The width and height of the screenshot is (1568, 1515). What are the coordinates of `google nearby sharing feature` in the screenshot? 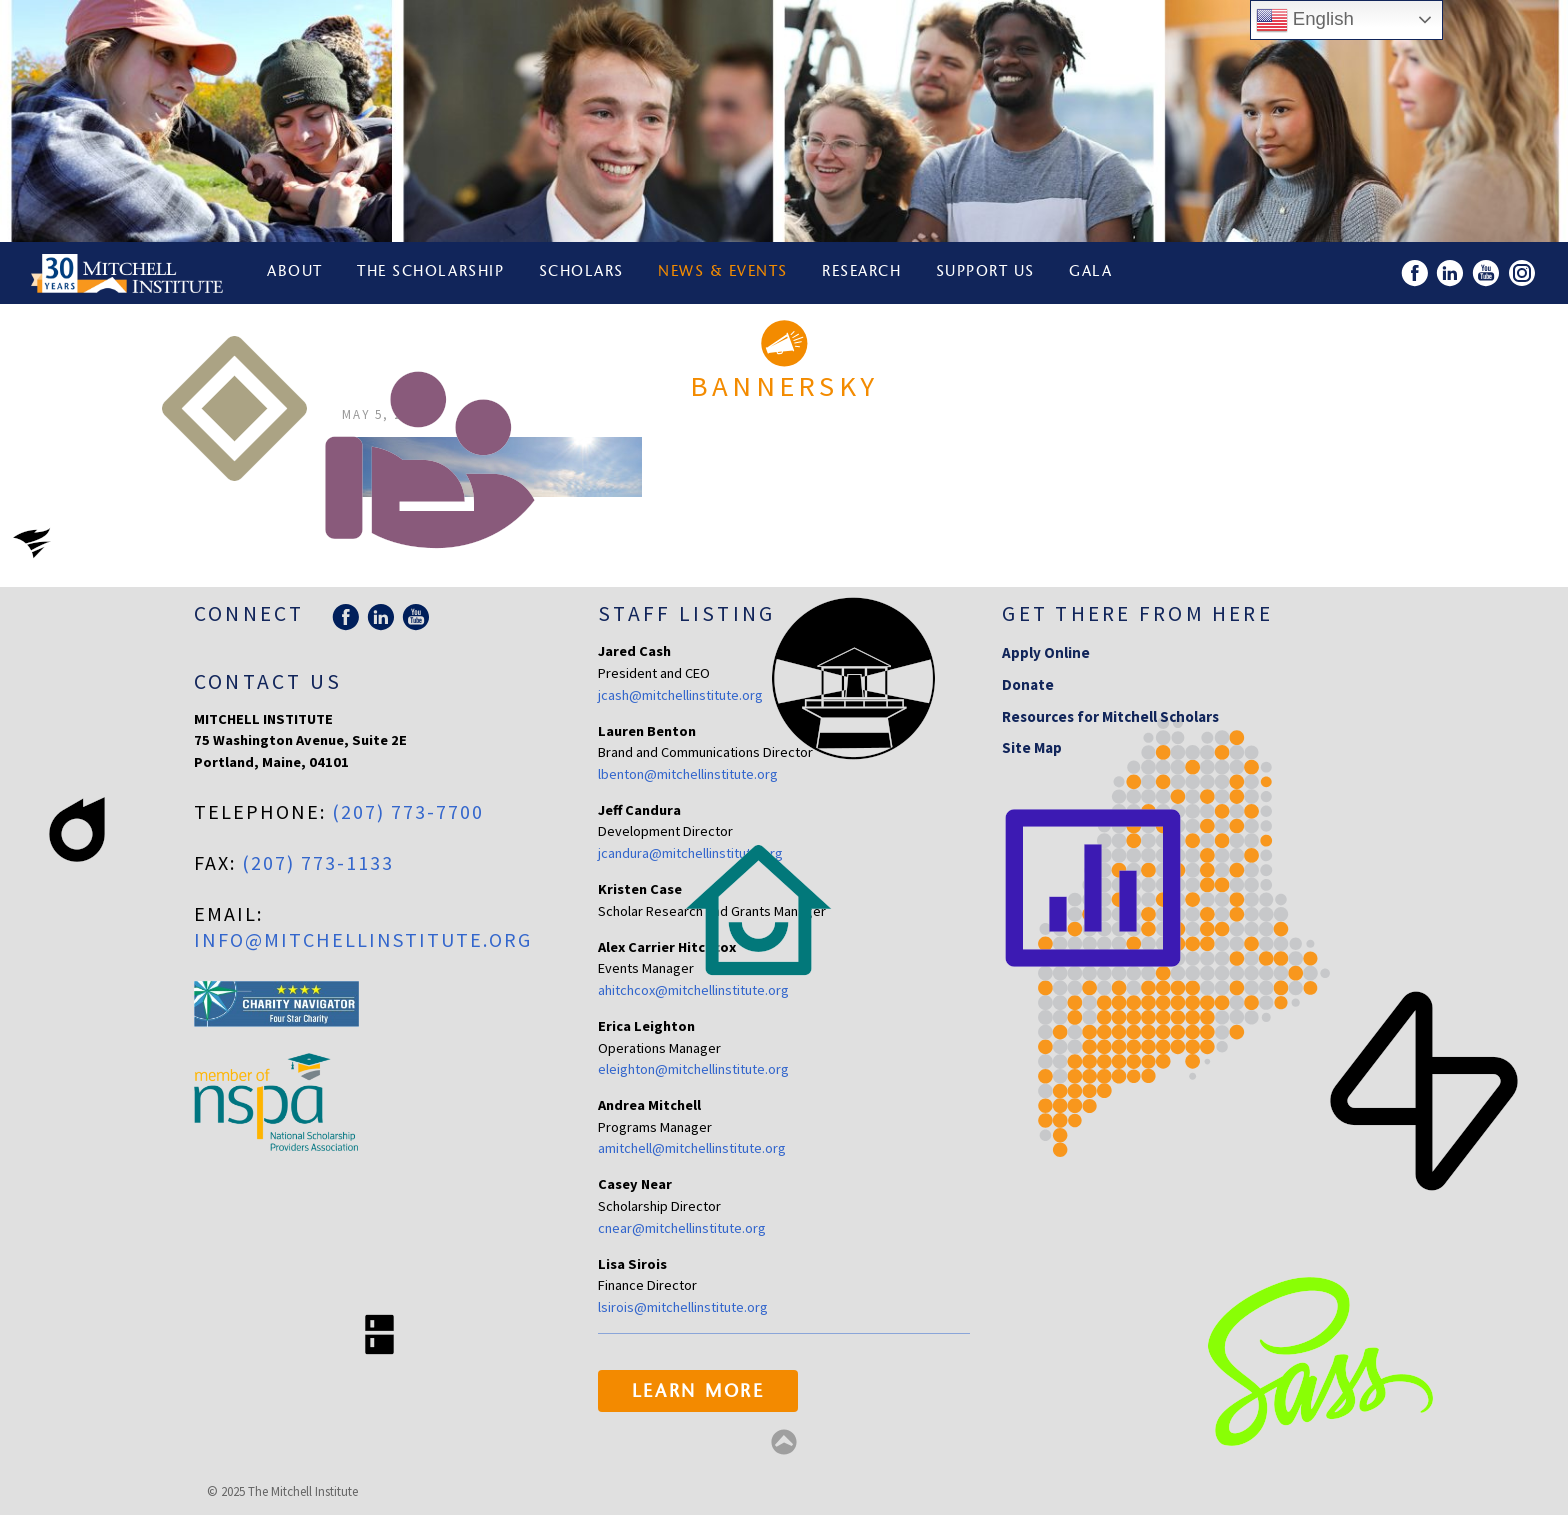 It's located at (234, 408).